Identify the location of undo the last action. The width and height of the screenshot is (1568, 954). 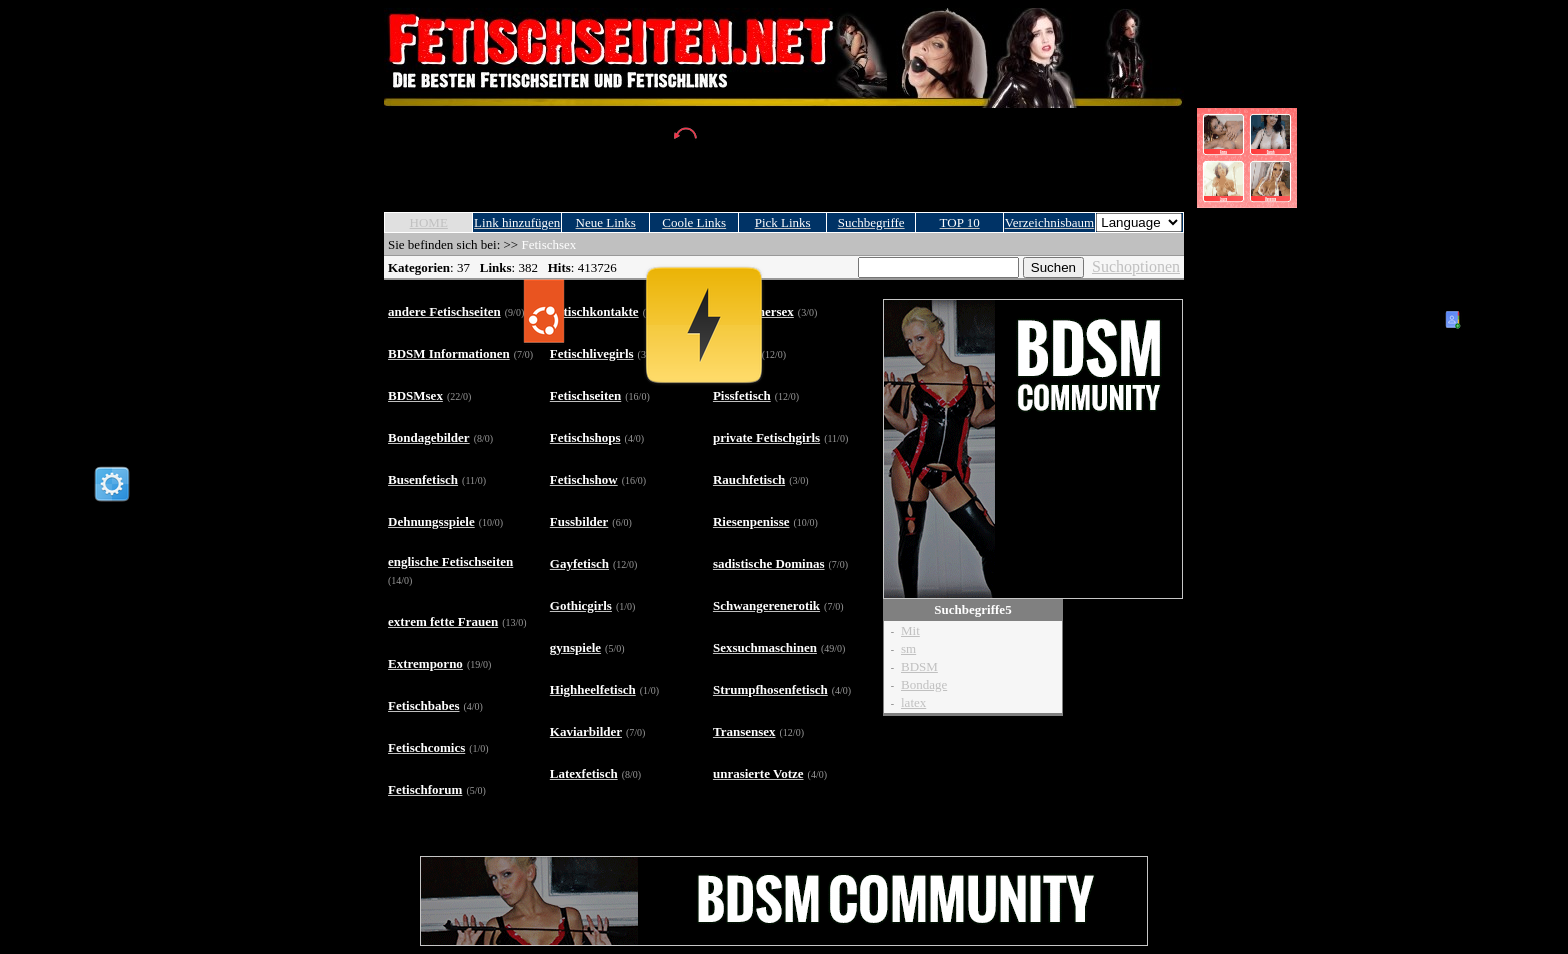
(686, 133).